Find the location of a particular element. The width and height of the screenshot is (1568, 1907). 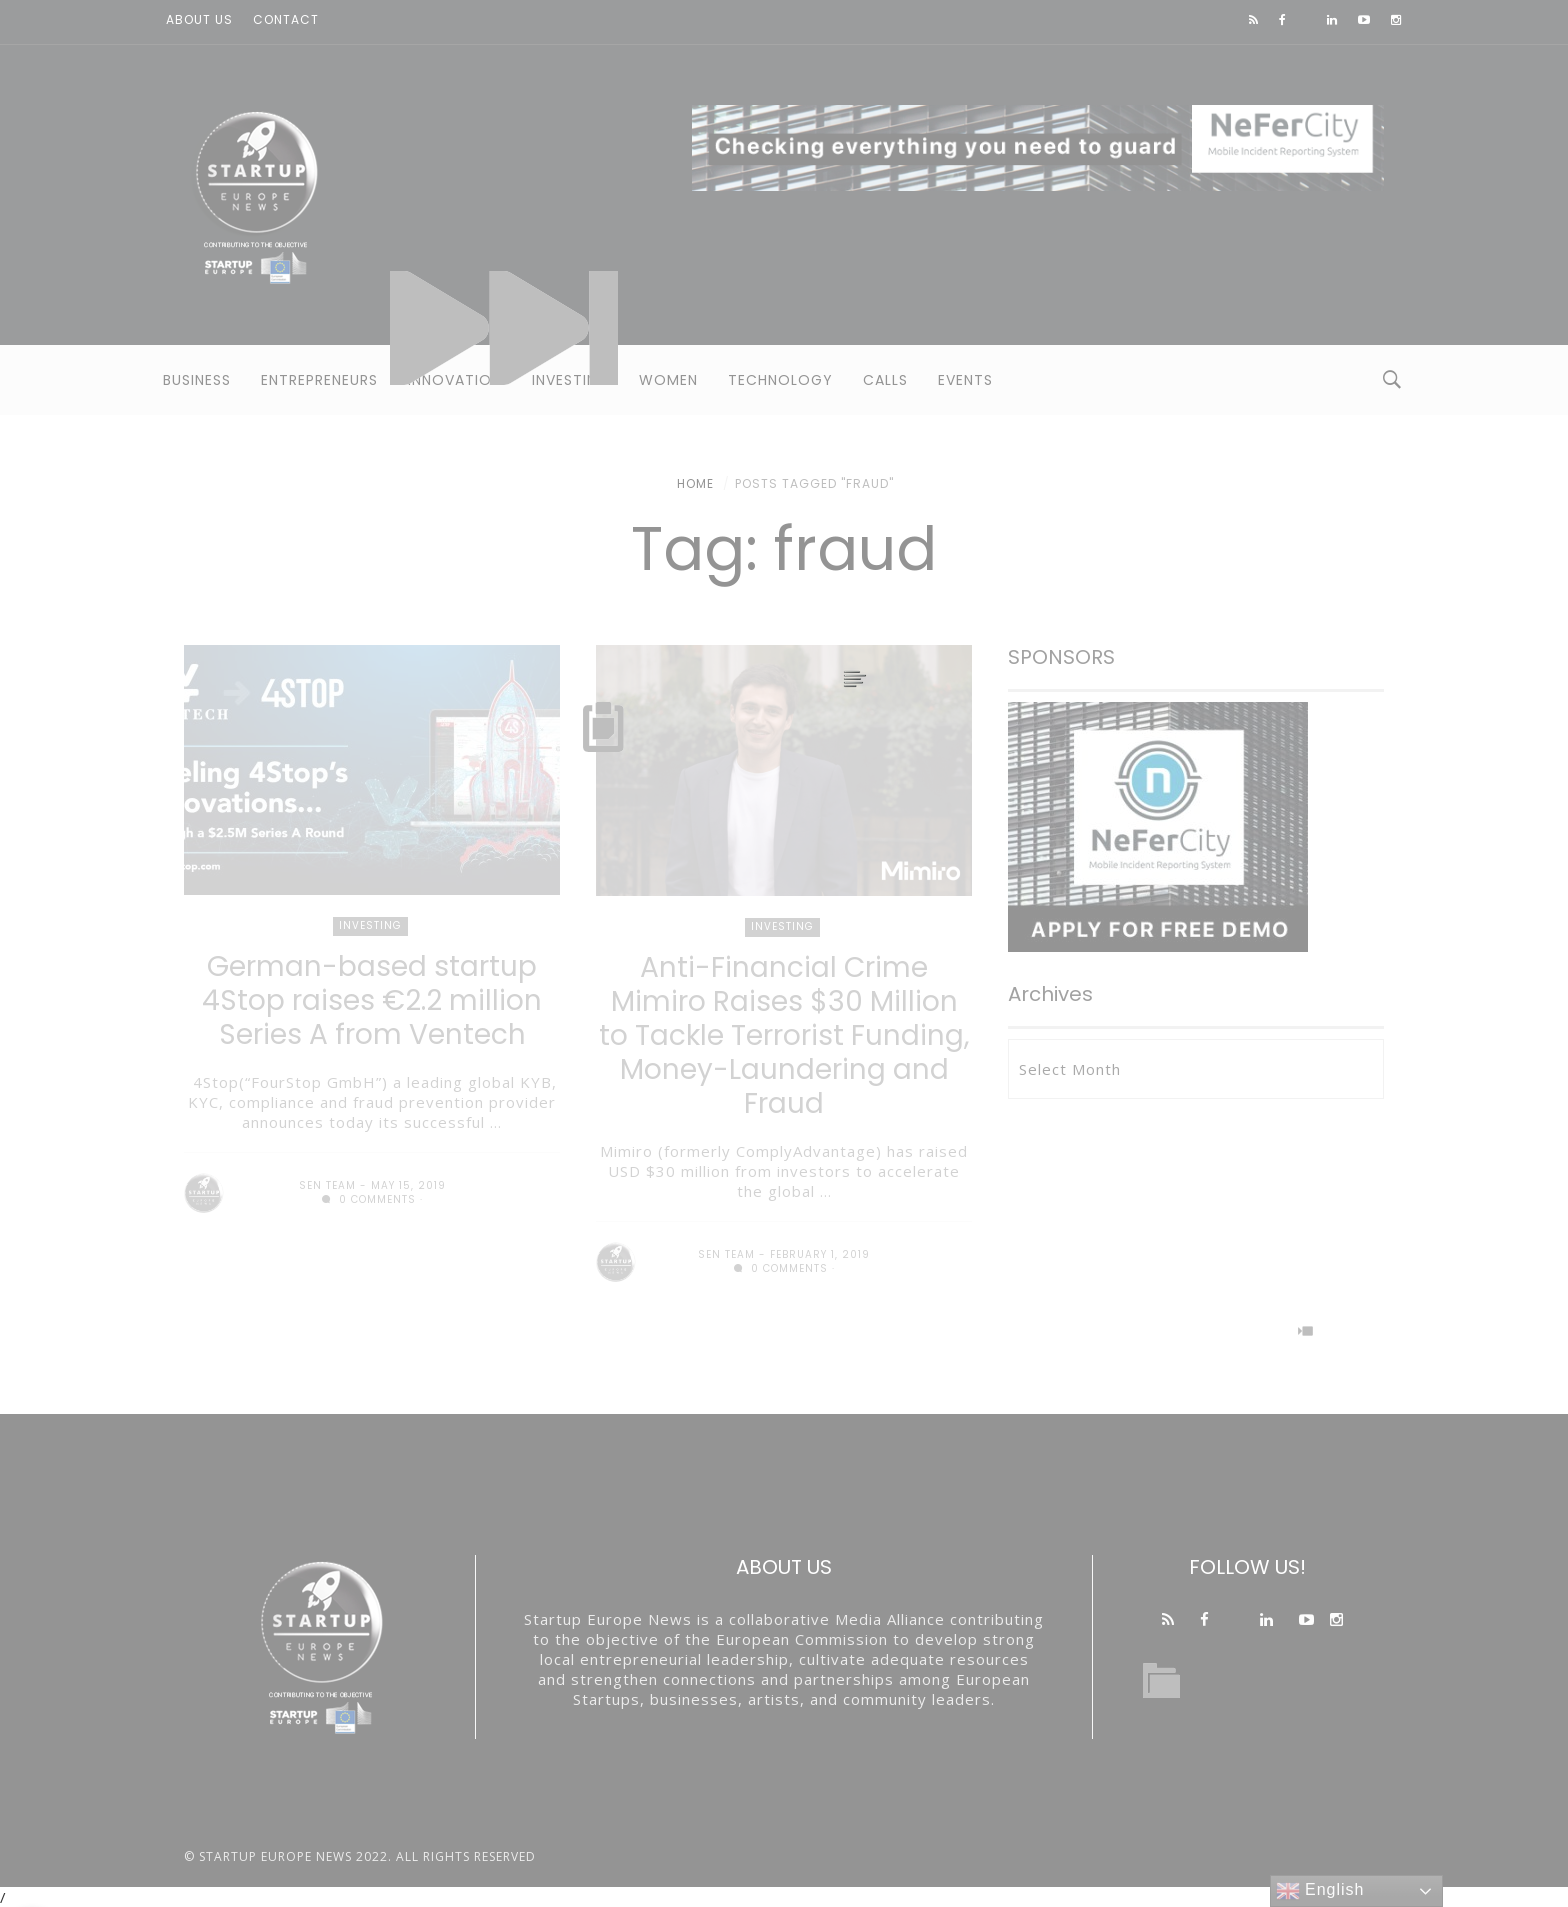

align text to the left margin is located at coordinates (855, 679).